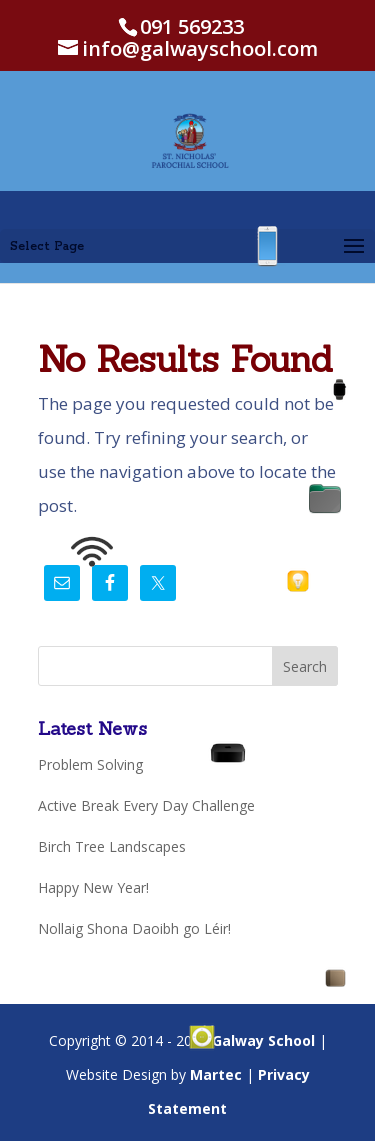  I want to click on access desktop folder or files, so click(335, 977).